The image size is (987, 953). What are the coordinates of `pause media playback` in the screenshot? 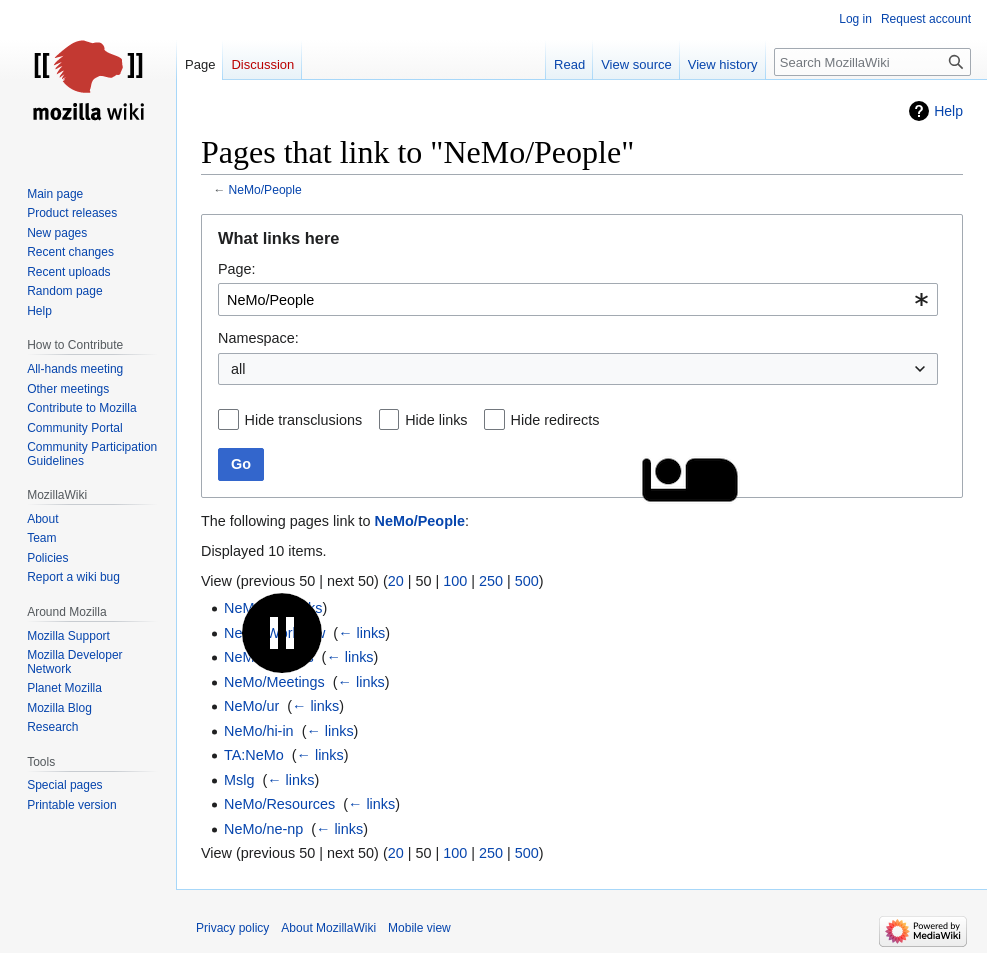 It's located at (282, 633).